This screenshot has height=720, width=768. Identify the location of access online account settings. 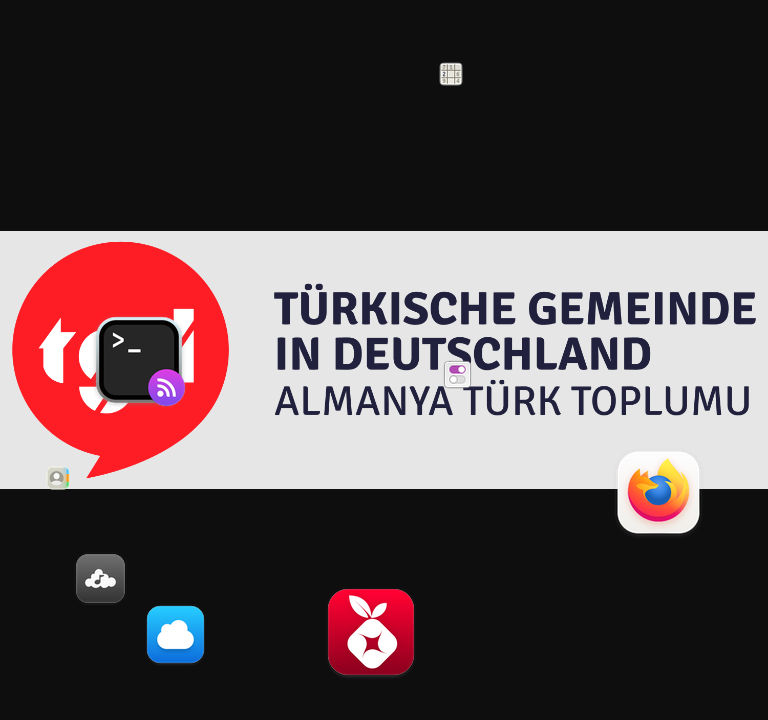
(175, 634).